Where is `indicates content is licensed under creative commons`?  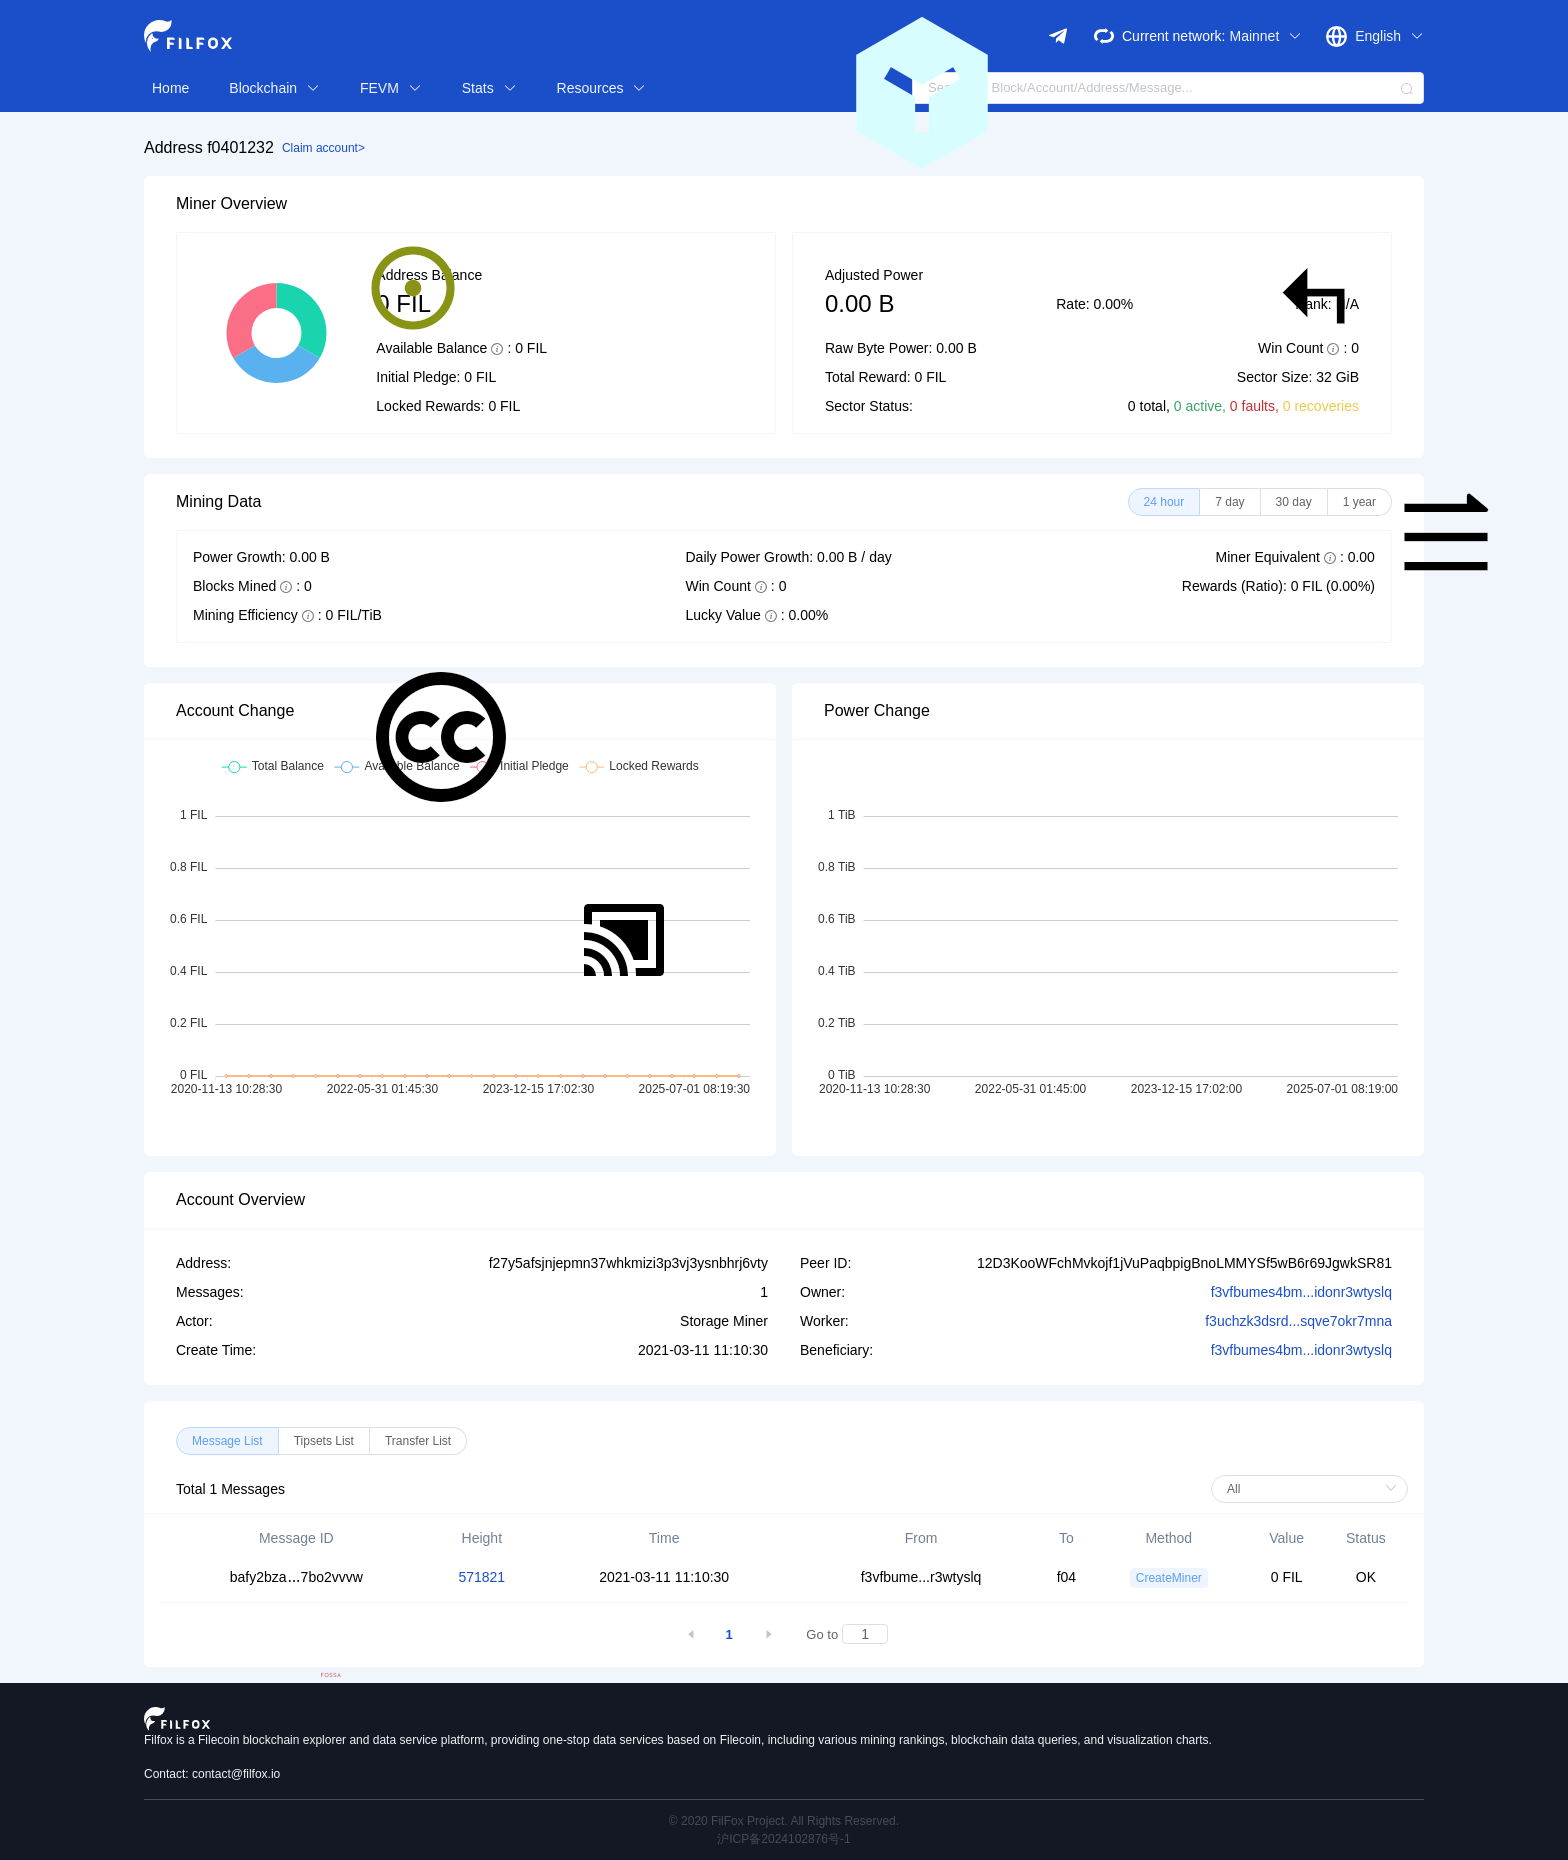 indicates content is licensed under creative commons is located at coordinates (441, 737).